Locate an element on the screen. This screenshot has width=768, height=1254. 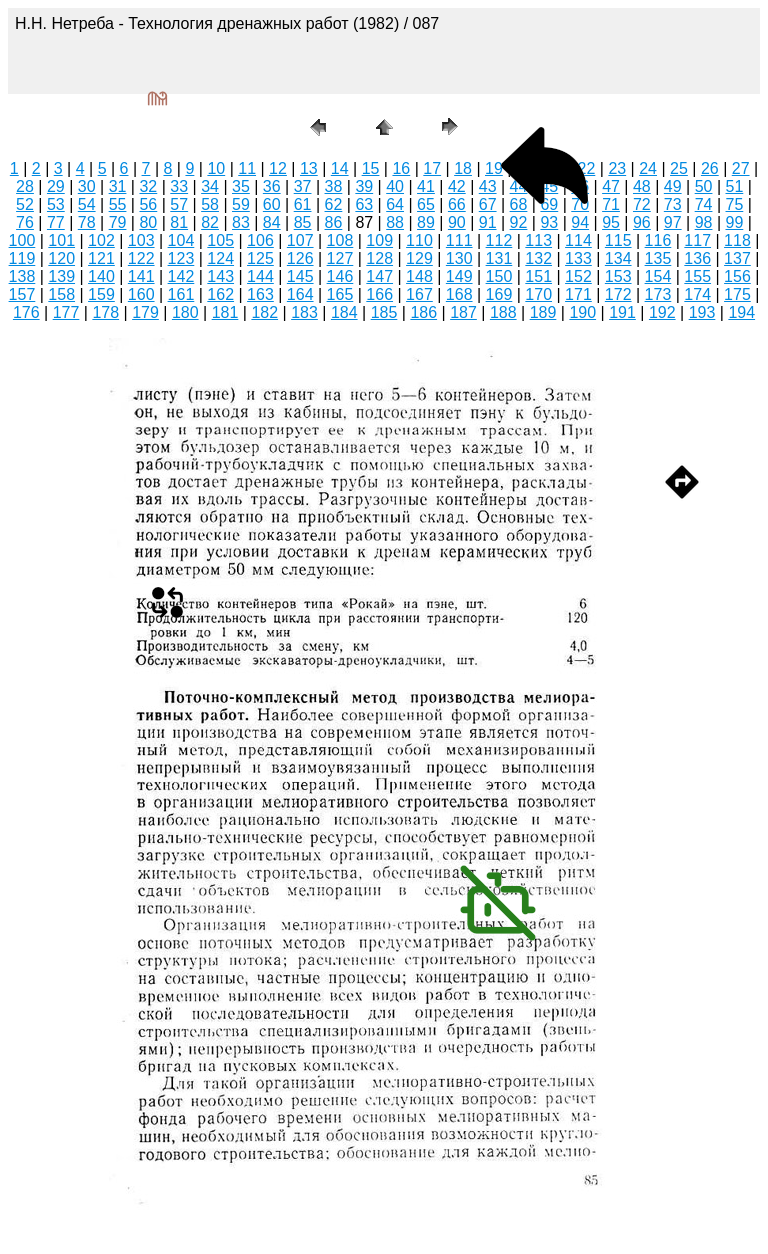
transform or convert between formats is located at coordinates (167, 602).